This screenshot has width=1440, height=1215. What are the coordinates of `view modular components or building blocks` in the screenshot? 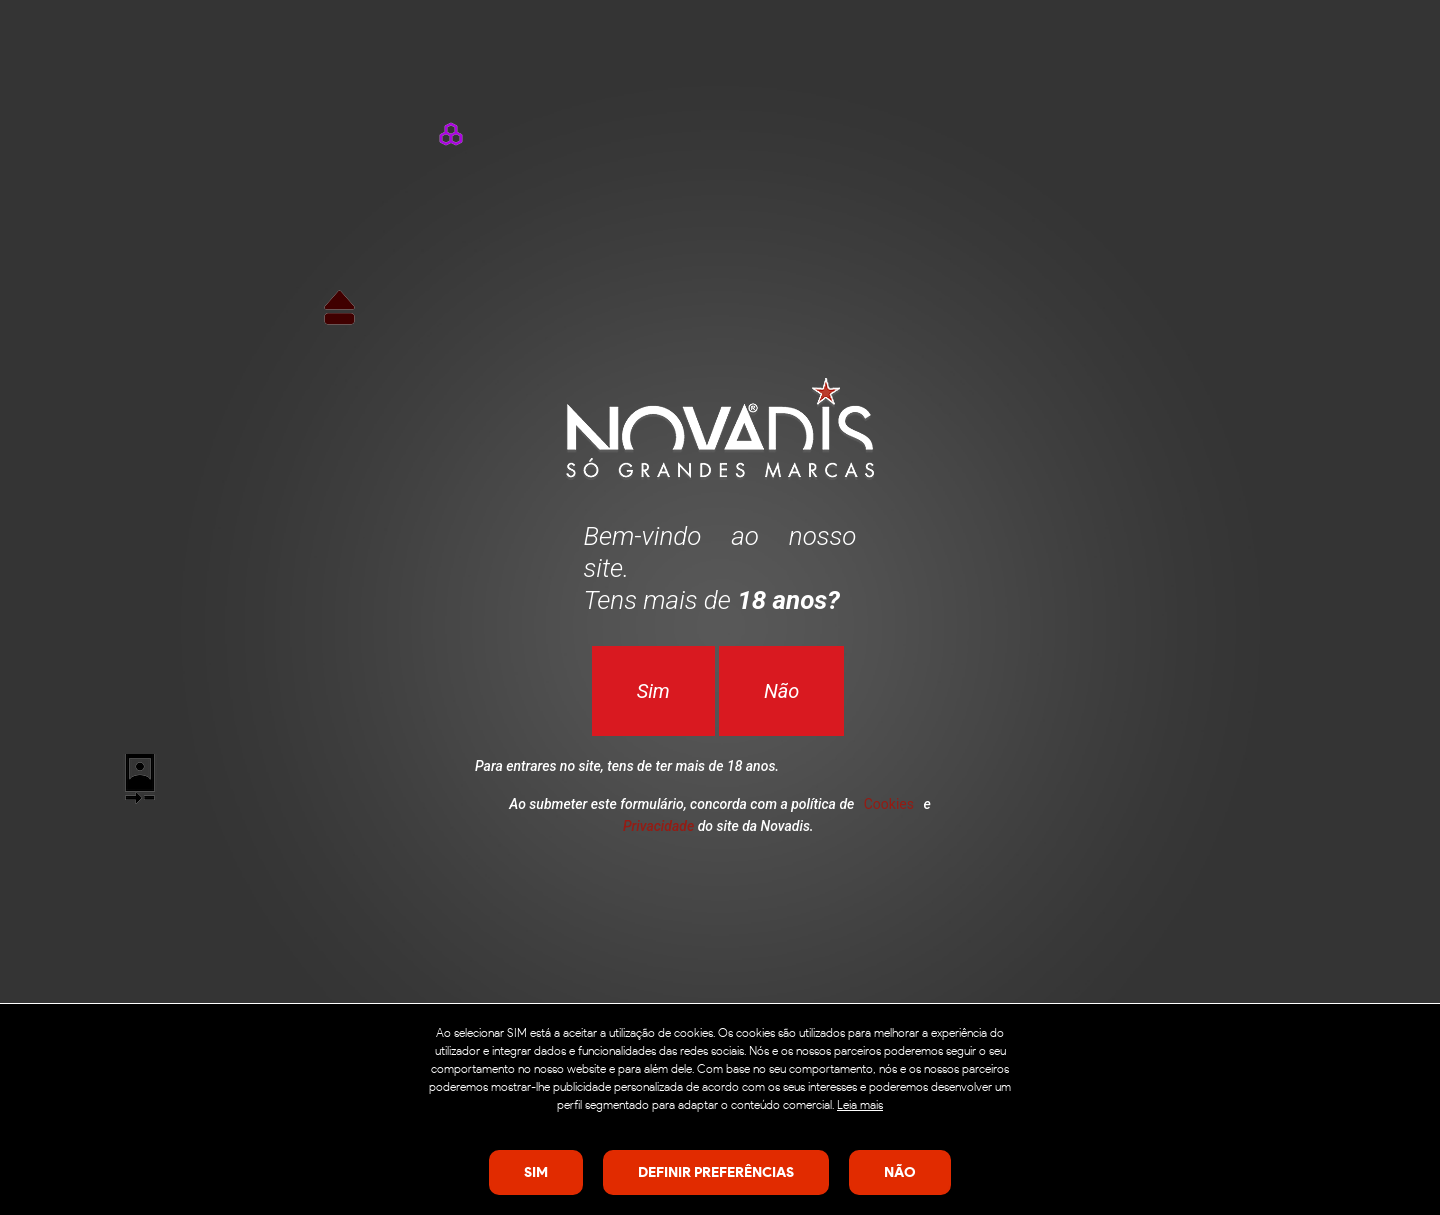 It's located at (451, 134).